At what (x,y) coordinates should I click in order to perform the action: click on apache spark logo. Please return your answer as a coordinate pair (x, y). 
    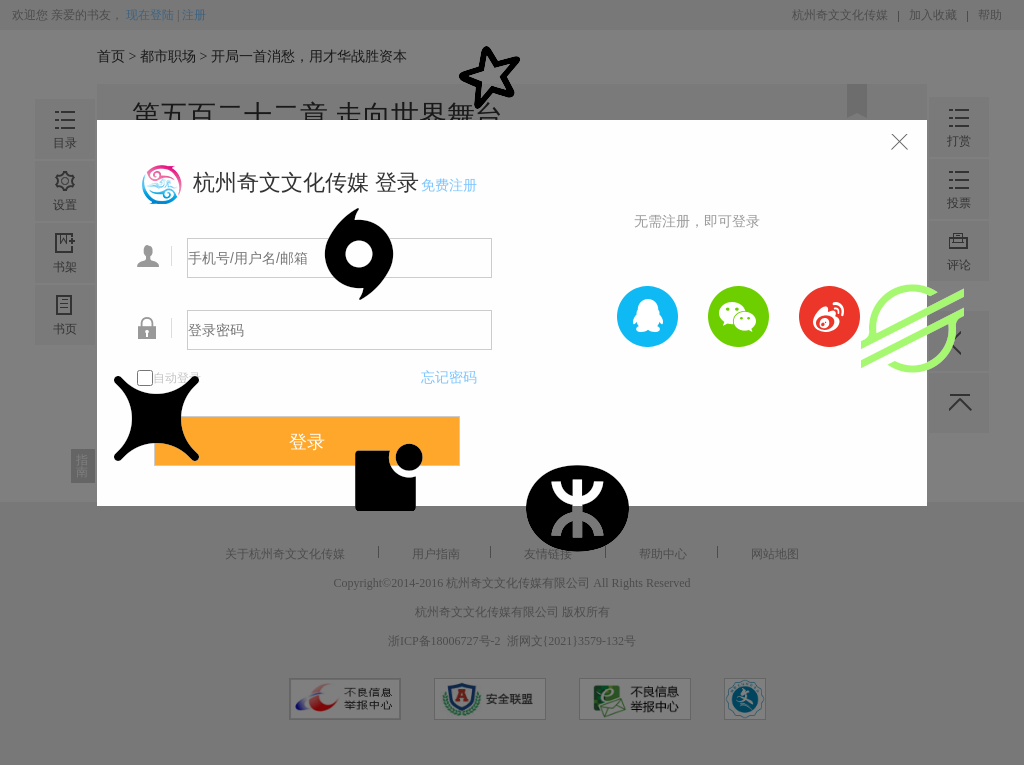
    Looking at the image, I should click on (489, 77).